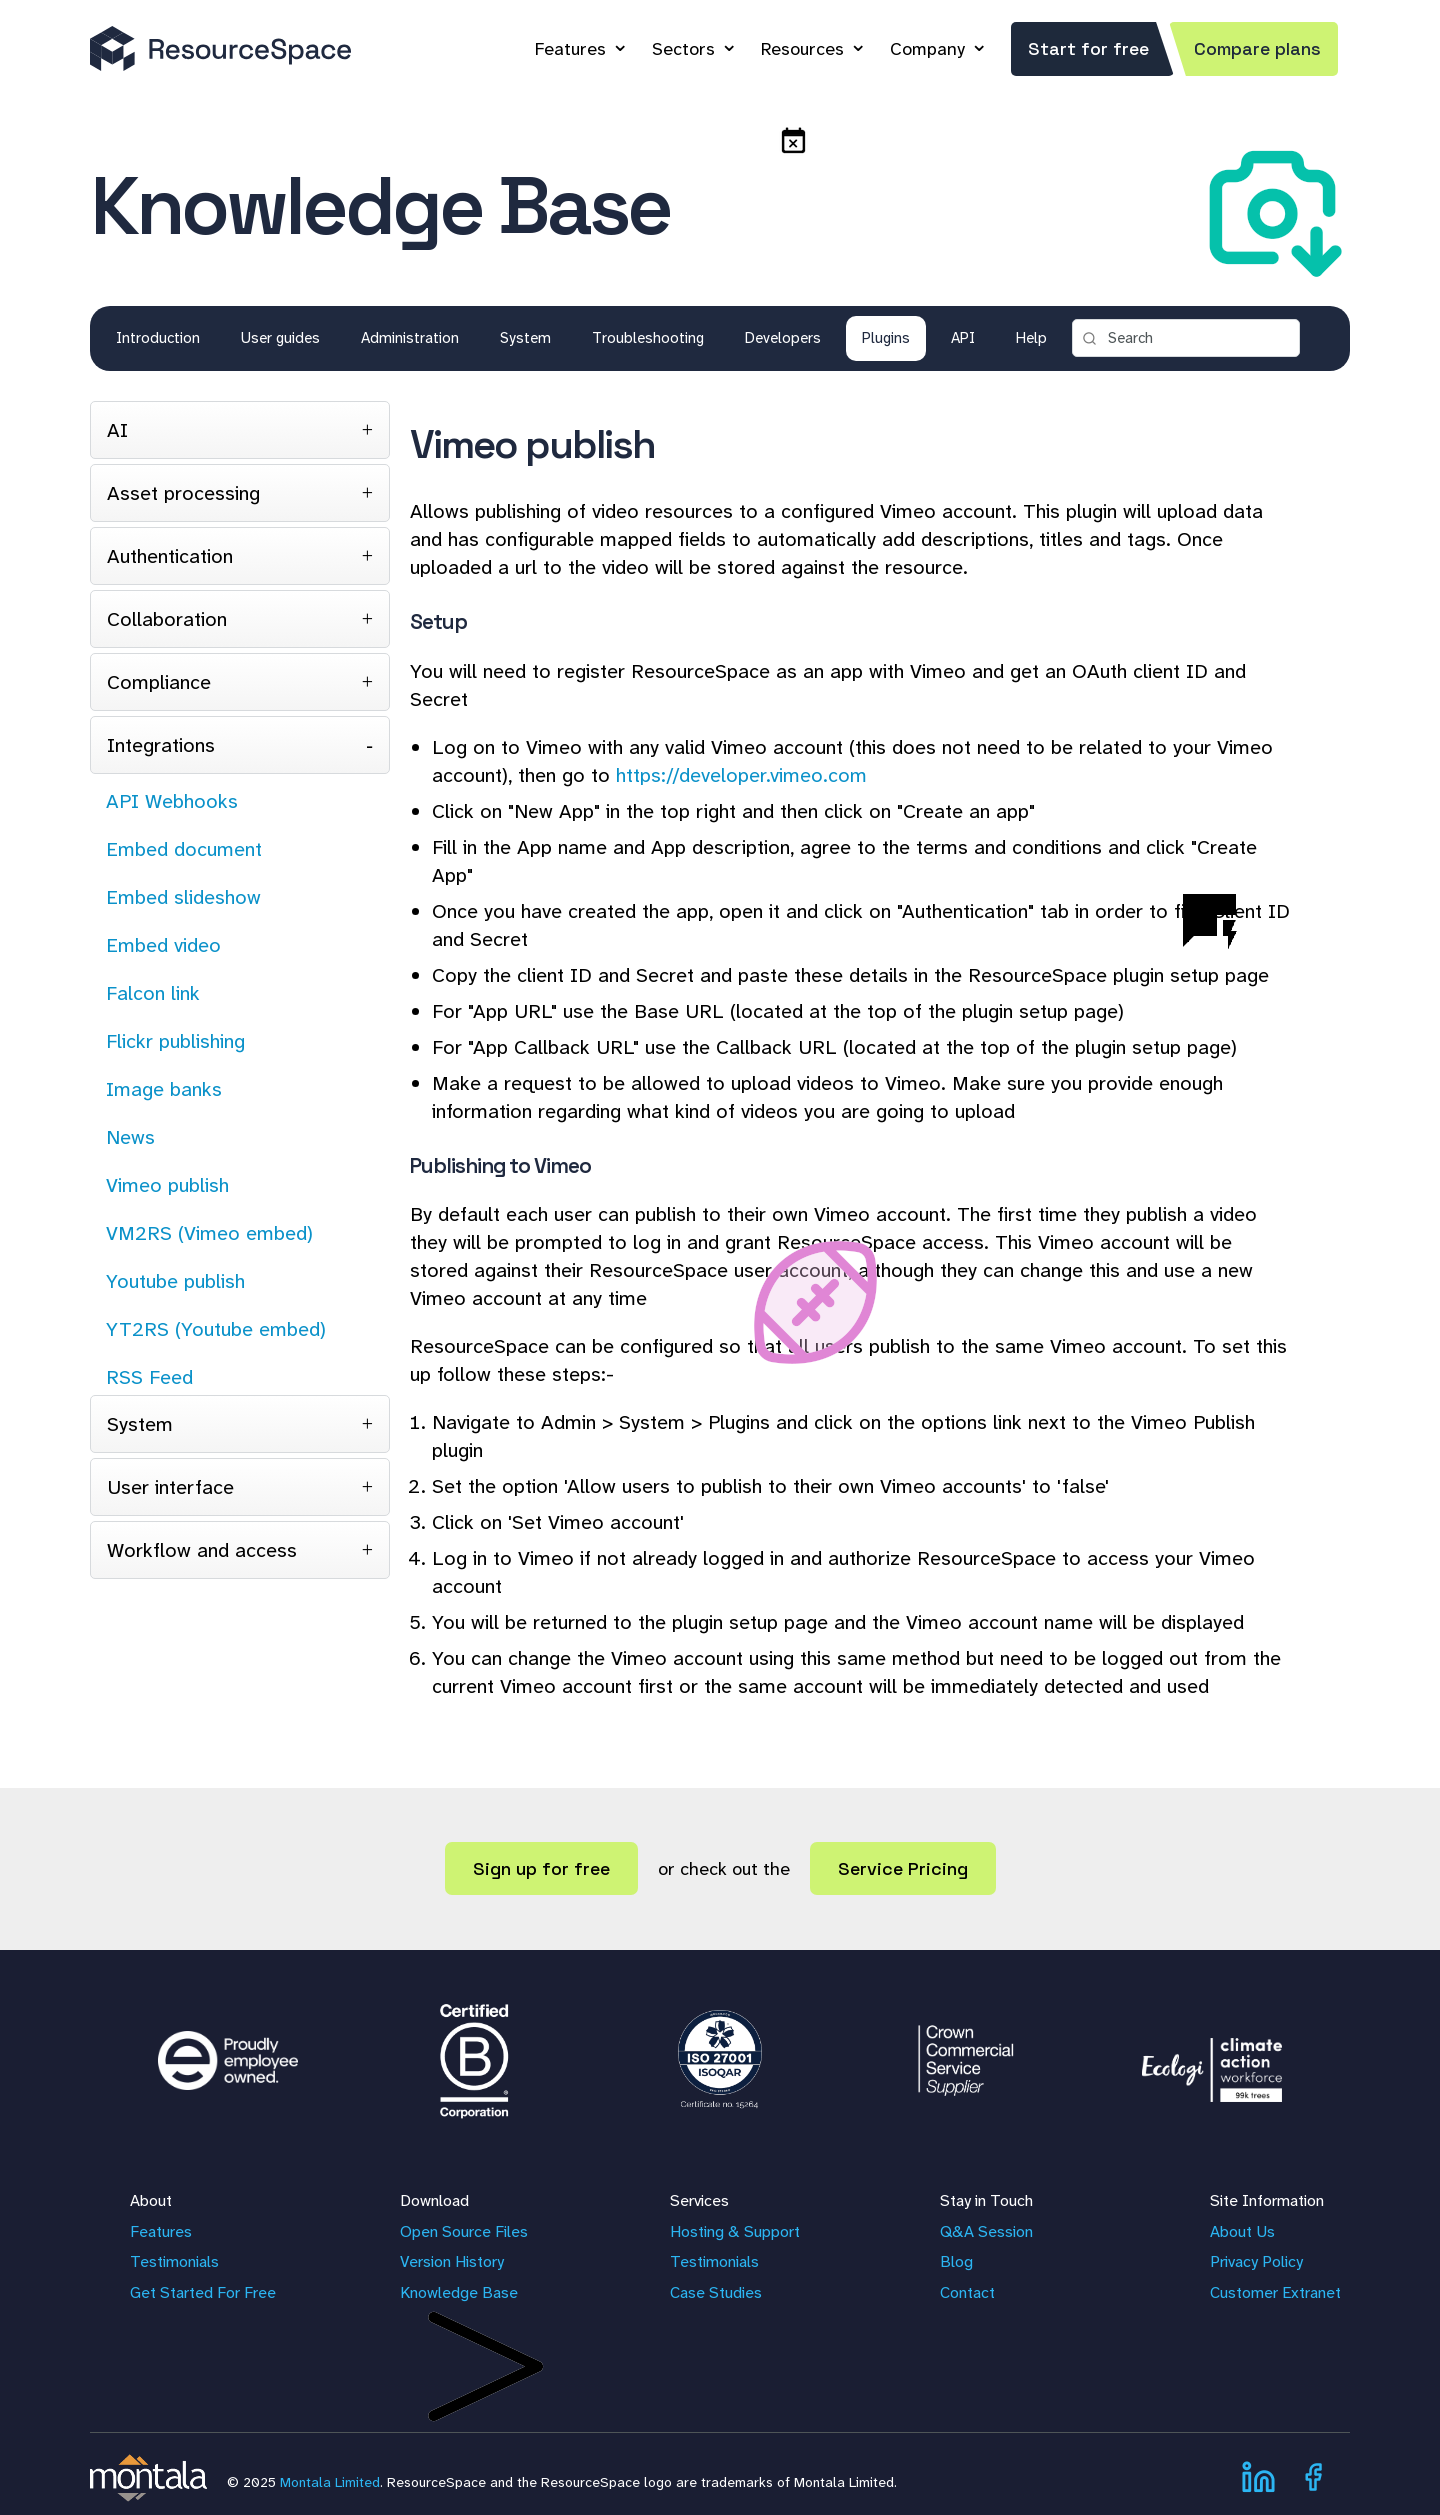 Image resolution: width=1440 pixels, height=2515 pixels. I want to click on a cancelled or unavailable calendar event, so click(793, 141).